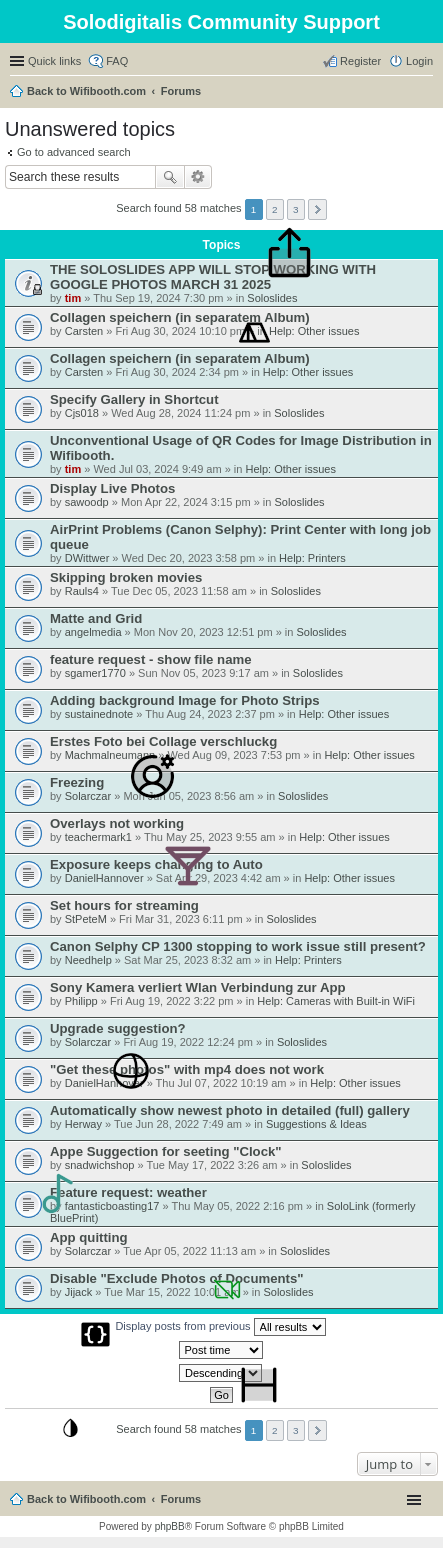 The width and height of the screenshot is (443, 1548). What do you see at coordinates (188, 866) in the screenshot?
I see `view bar or cocktail menu` at bounding box center [188, 866].